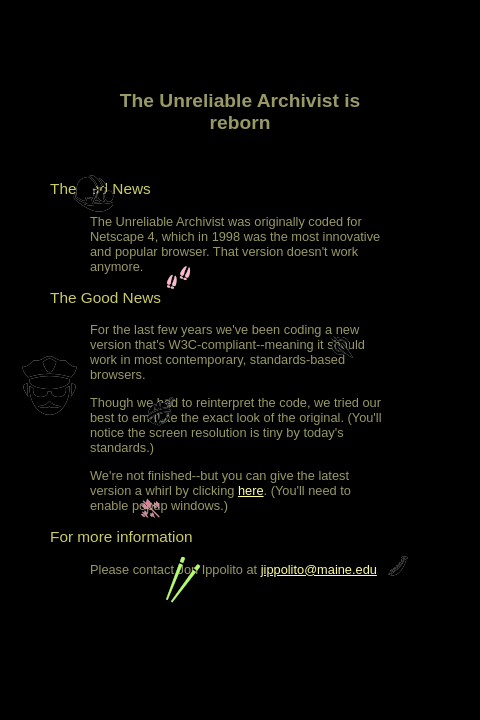  Describe the element at coordinates (398, 566) in the screenshot. I see `select peas as an ingredient` at that location.